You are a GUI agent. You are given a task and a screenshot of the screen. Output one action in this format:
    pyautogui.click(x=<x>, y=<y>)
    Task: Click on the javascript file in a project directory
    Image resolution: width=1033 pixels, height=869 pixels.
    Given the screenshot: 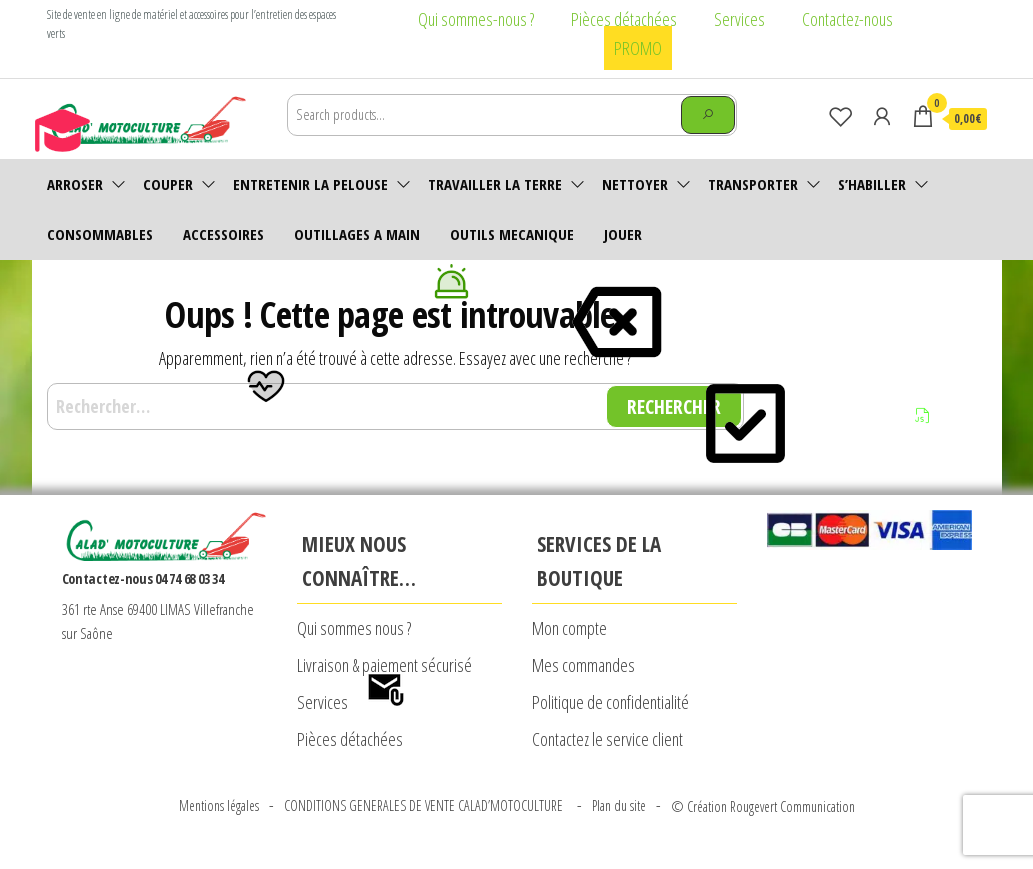 What is the action you would take?
    pyautogui.click(x=922, y=415)
    